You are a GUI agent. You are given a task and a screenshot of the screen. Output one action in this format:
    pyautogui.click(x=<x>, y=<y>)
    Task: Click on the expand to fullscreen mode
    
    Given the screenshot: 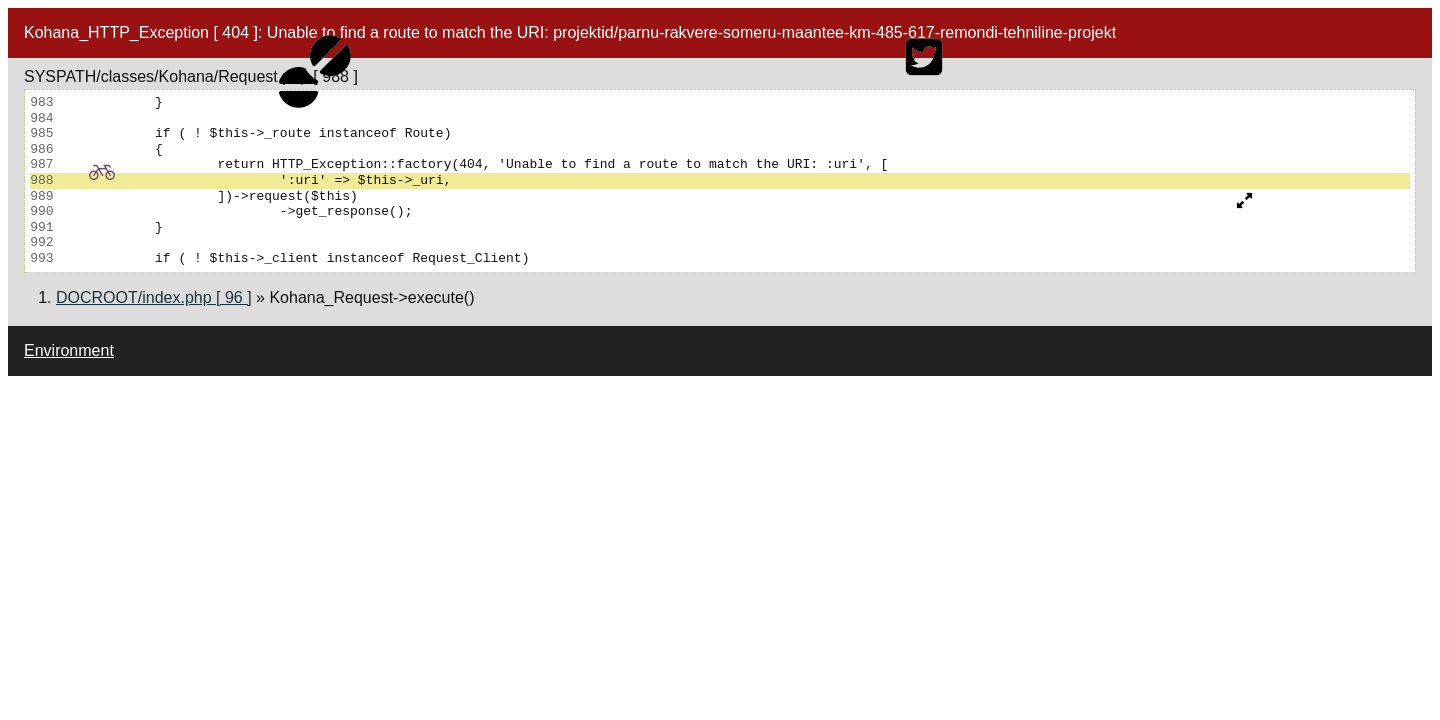 What is the action you would take?
    pyautogui.click(x=1244, y=200)
    